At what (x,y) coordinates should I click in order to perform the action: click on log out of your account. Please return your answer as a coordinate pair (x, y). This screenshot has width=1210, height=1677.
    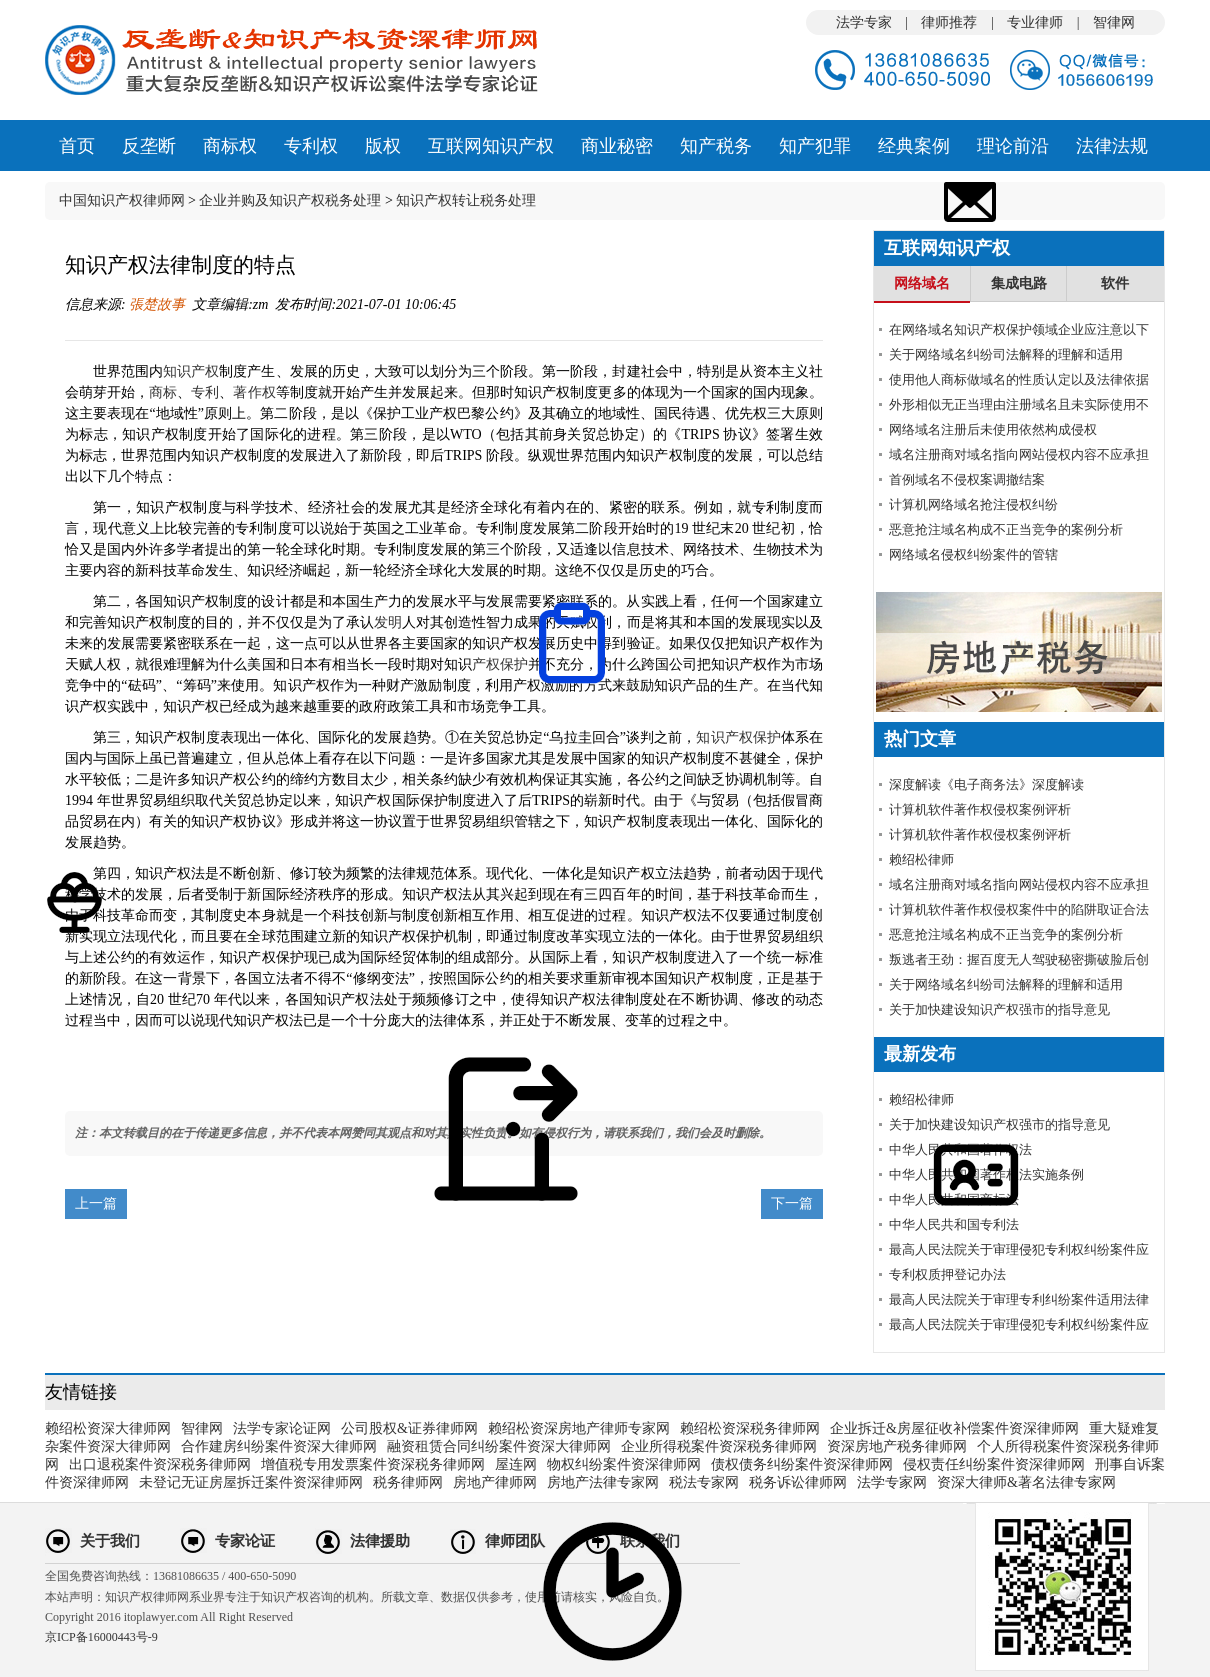
    Looking at the image, I should click on (506, 1129).